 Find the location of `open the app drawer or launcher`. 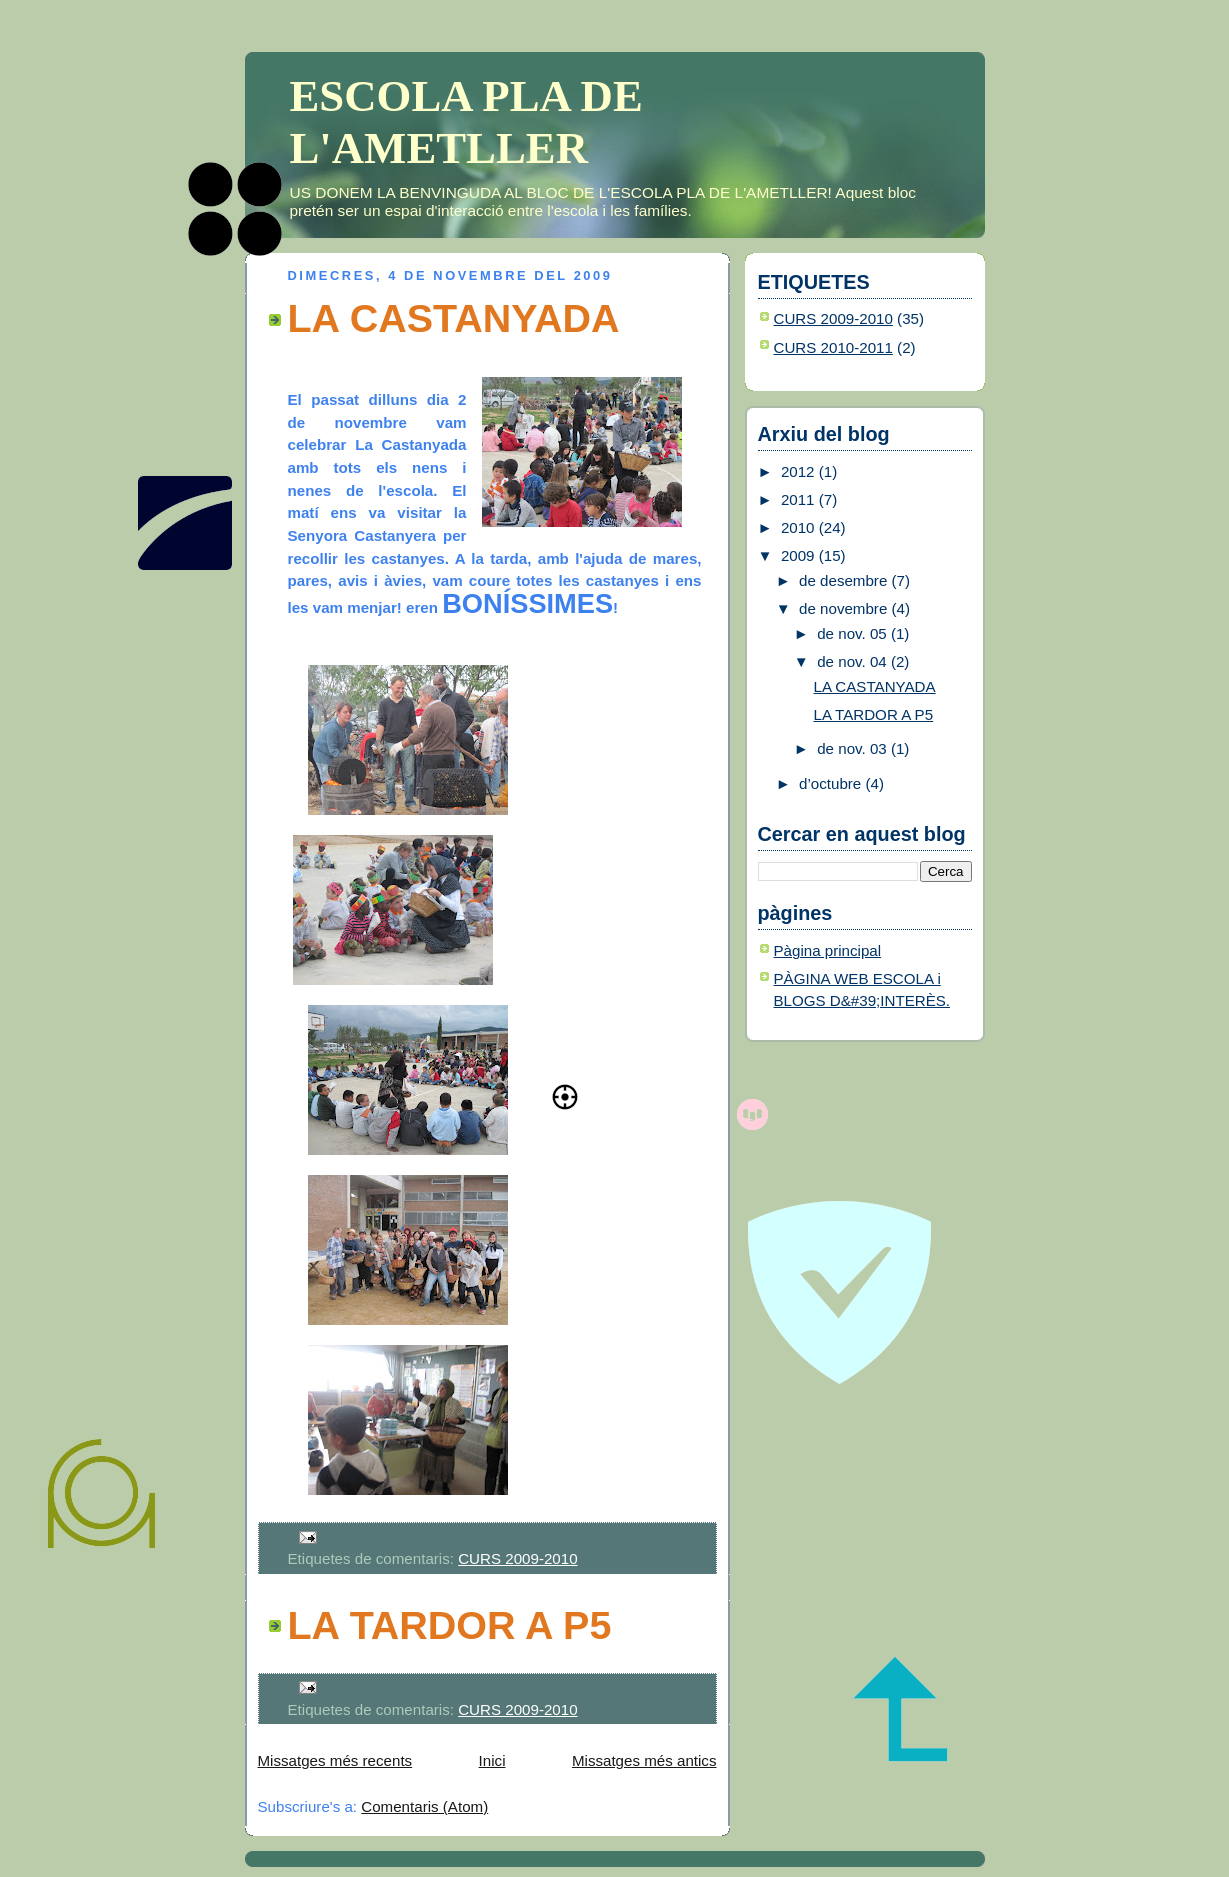

open the app drawer or launcher is located at coordinates (235, 209).